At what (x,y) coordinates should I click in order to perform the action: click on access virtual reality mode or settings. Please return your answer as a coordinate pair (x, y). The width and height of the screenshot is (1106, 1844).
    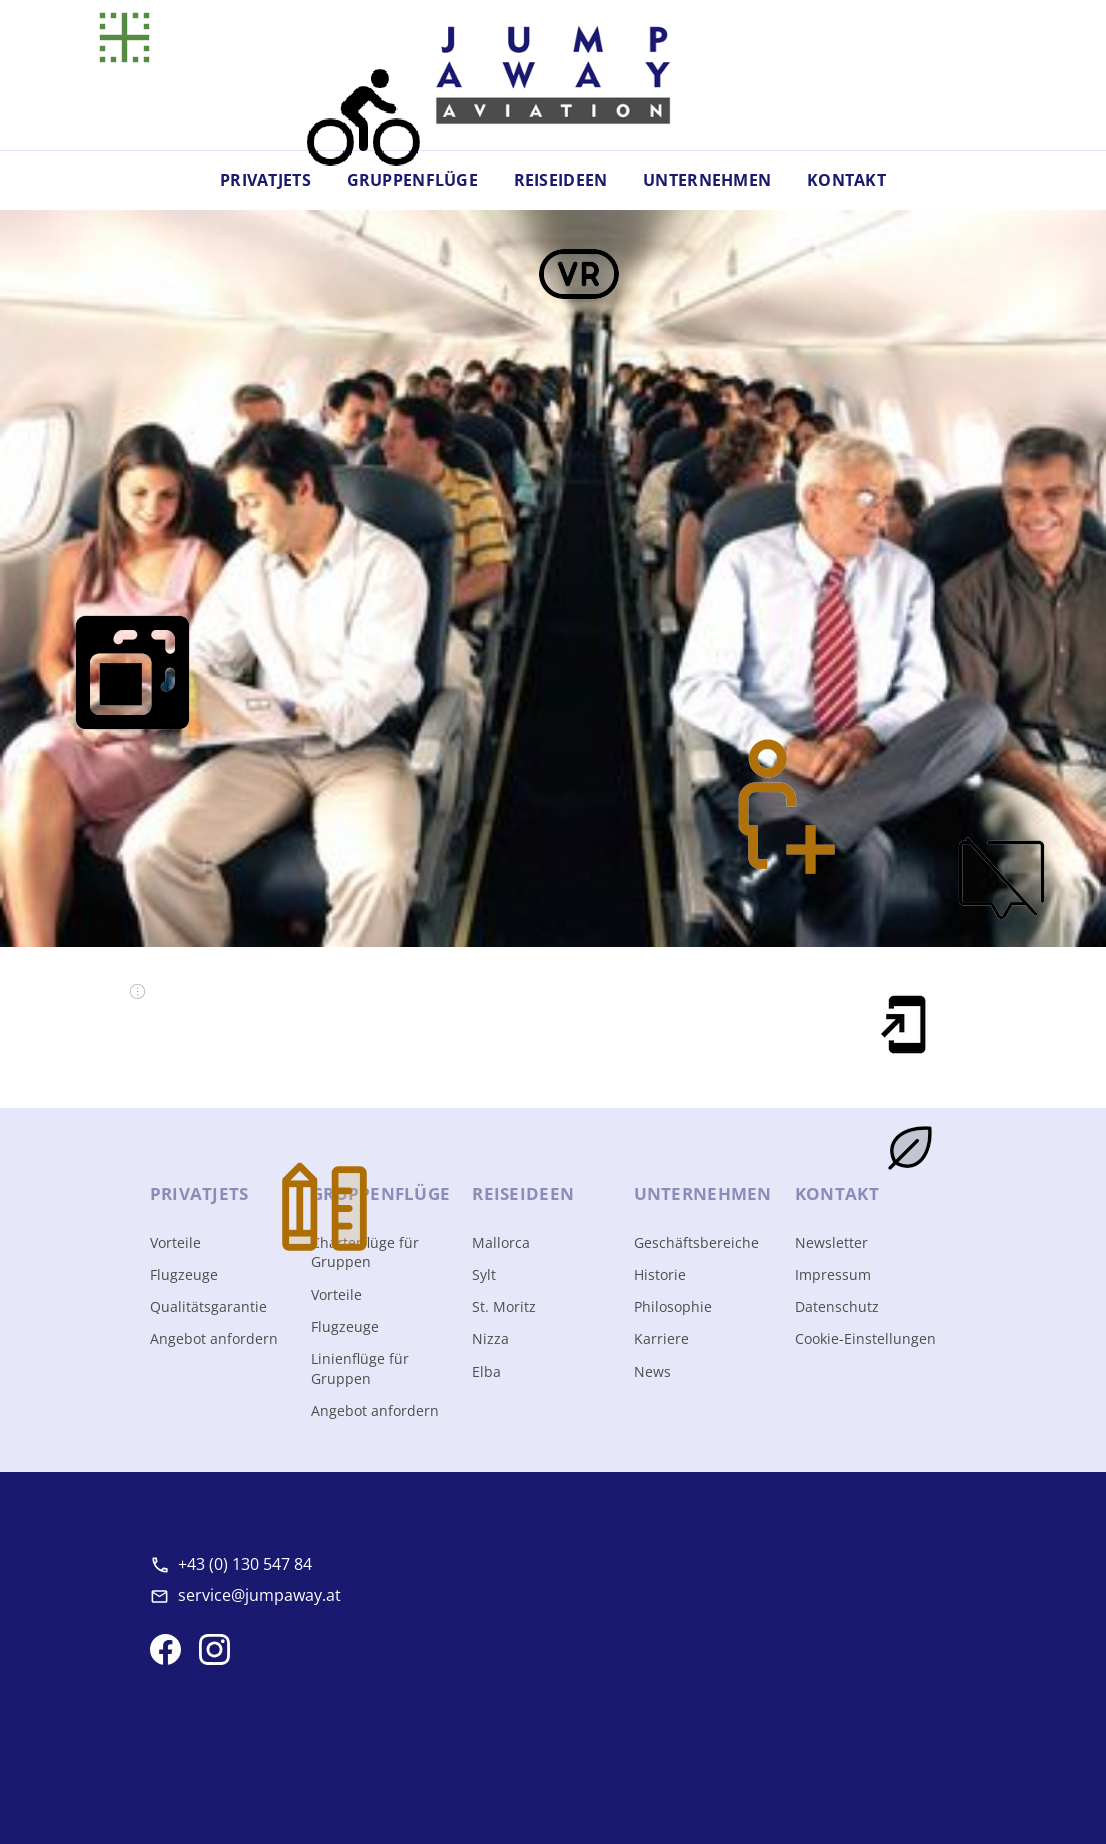
    Looking at the image, I should click on (579, 274).